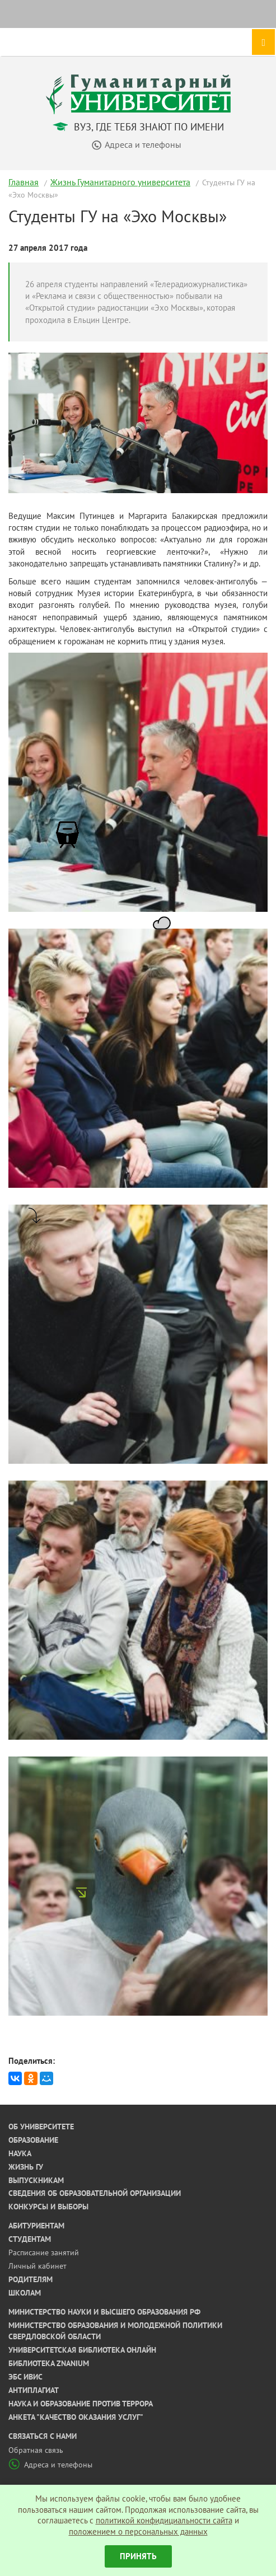 The image size is (276, 2576). Describe the element at coordinates (34, 1215) in the screenshot. I see `redirect content or flow downward` at that location.